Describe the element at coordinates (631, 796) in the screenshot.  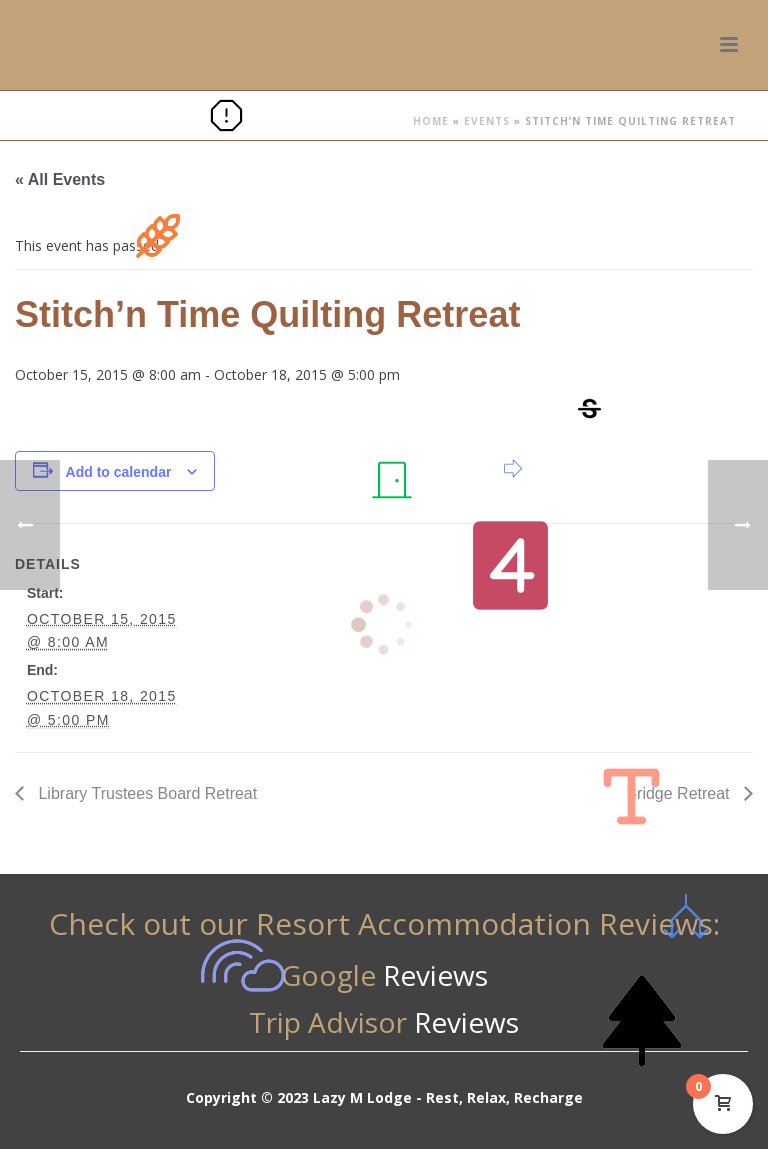
I see `format text or change font style` at that location.